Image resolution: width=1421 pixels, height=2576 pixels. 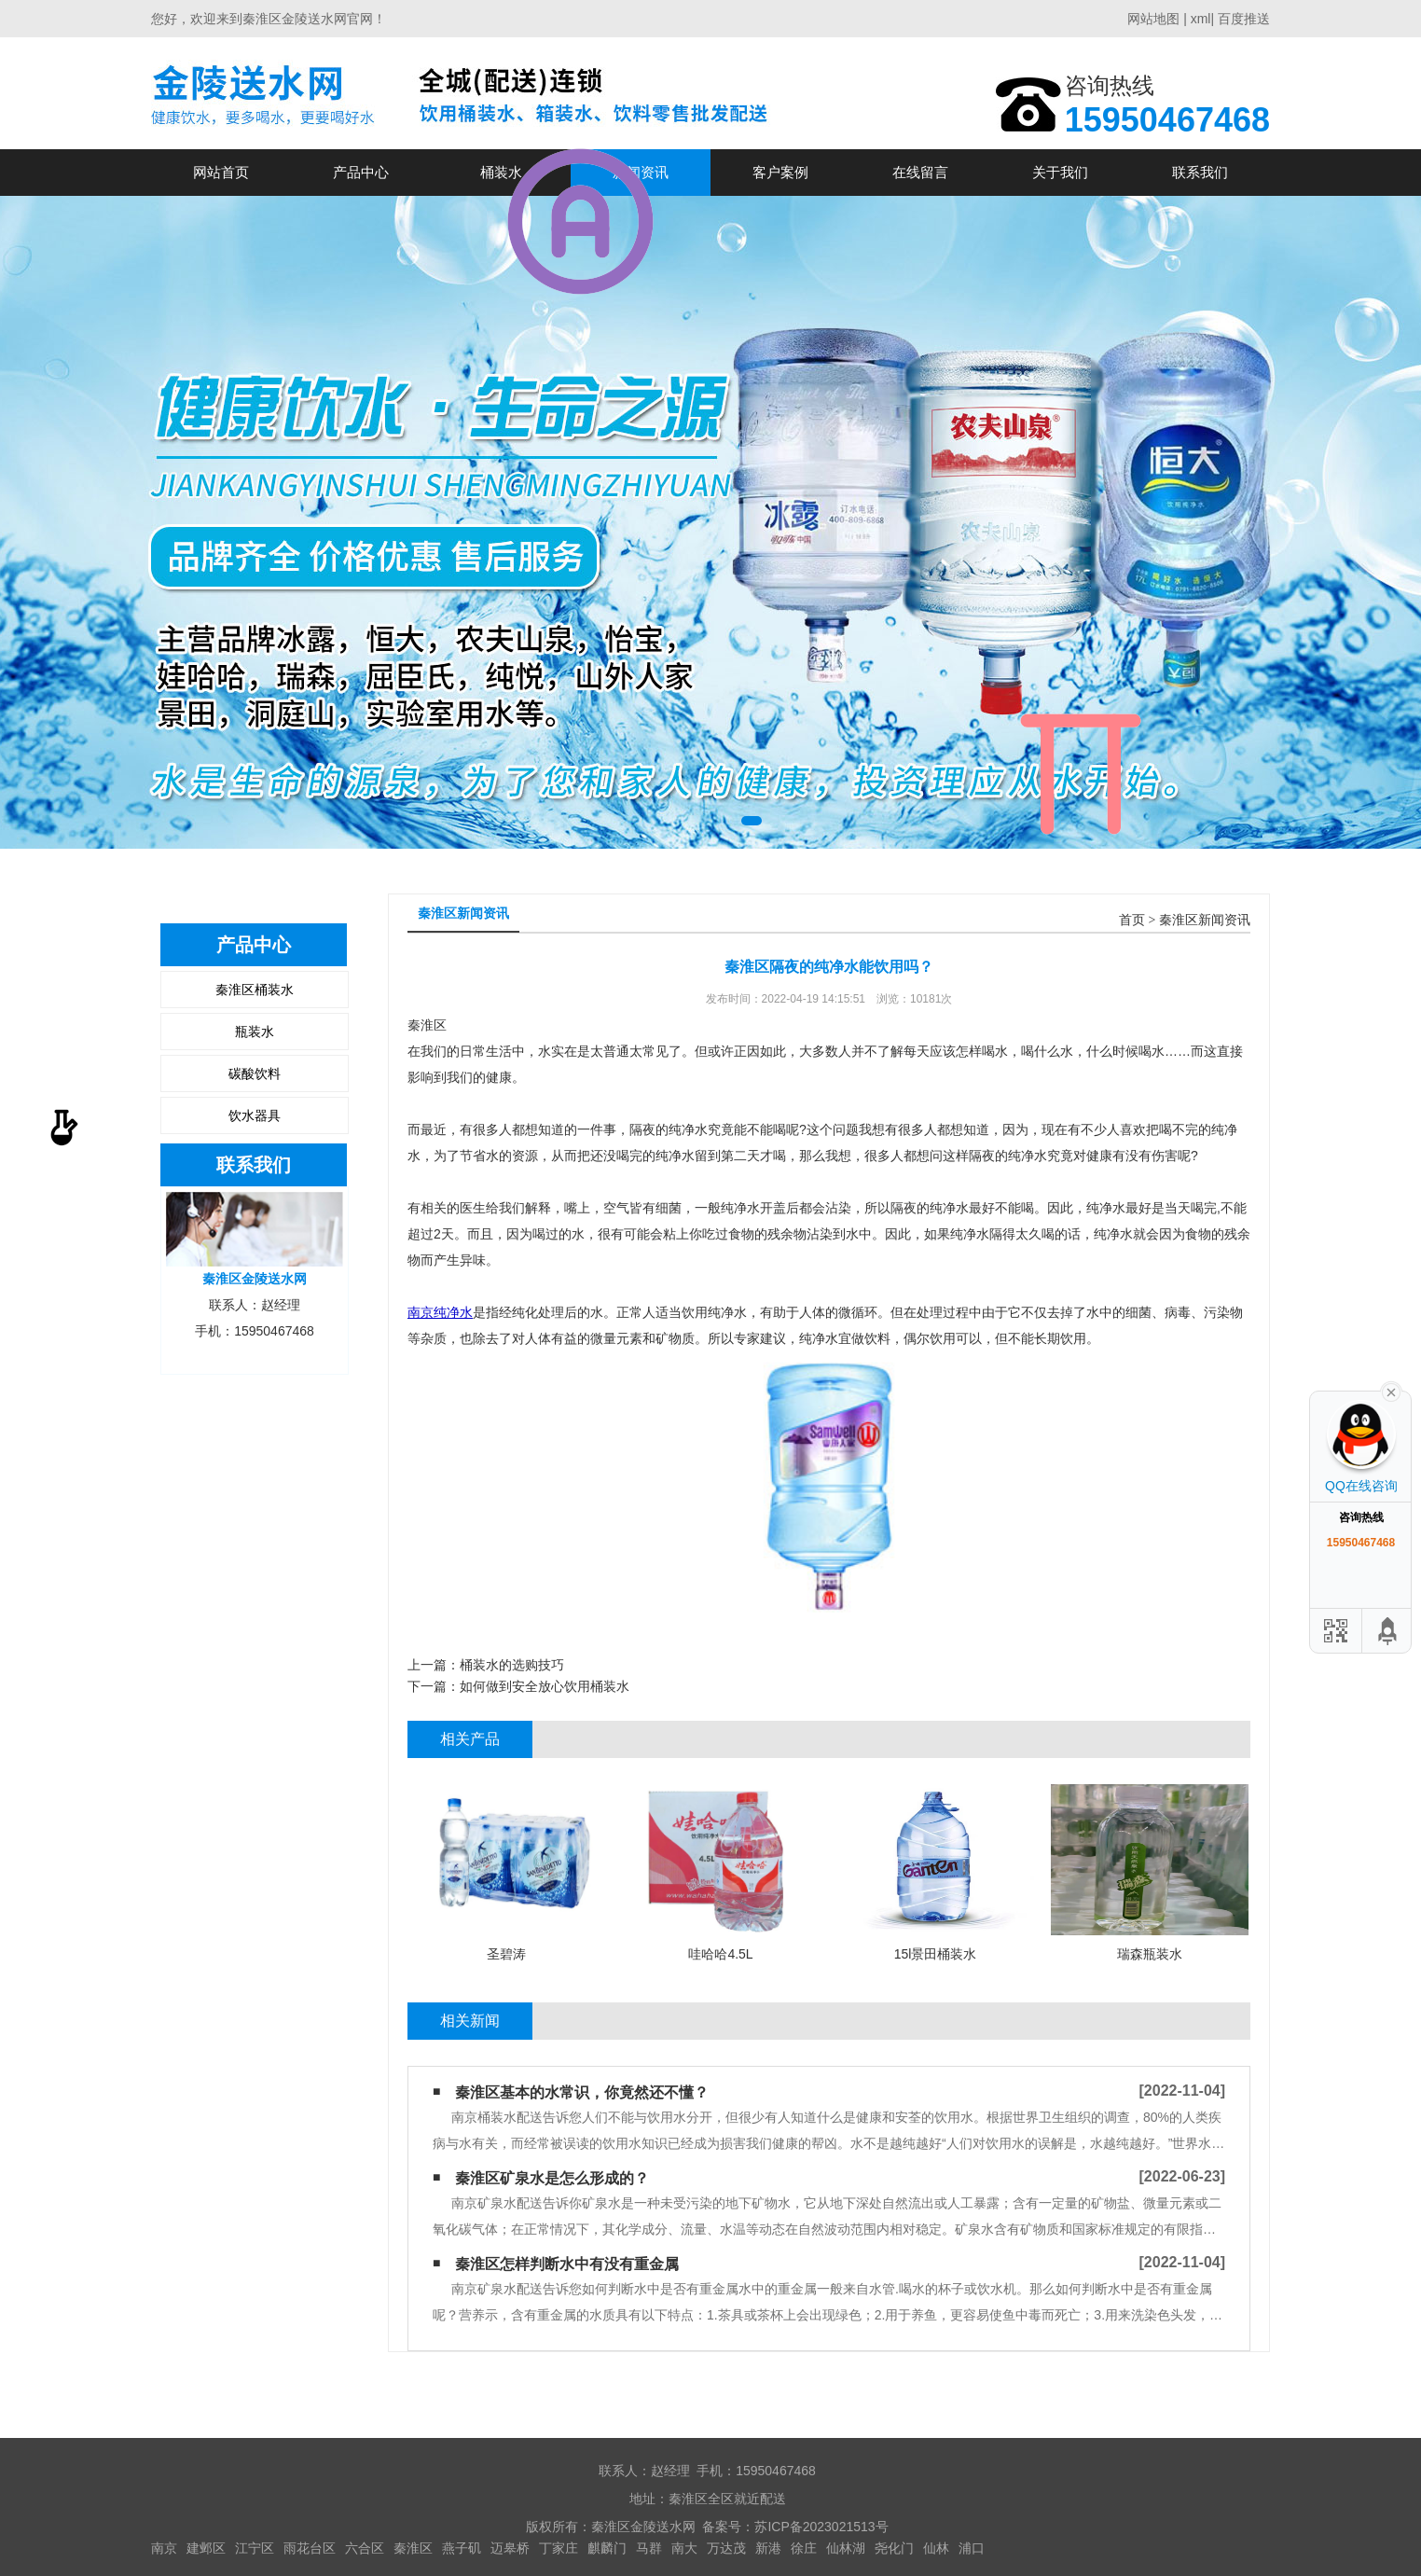 What do you see at coordinates (1081, 774) in the screenshot?
I see `access mathematical or scientific functions` at bounding box center [1081, 774].